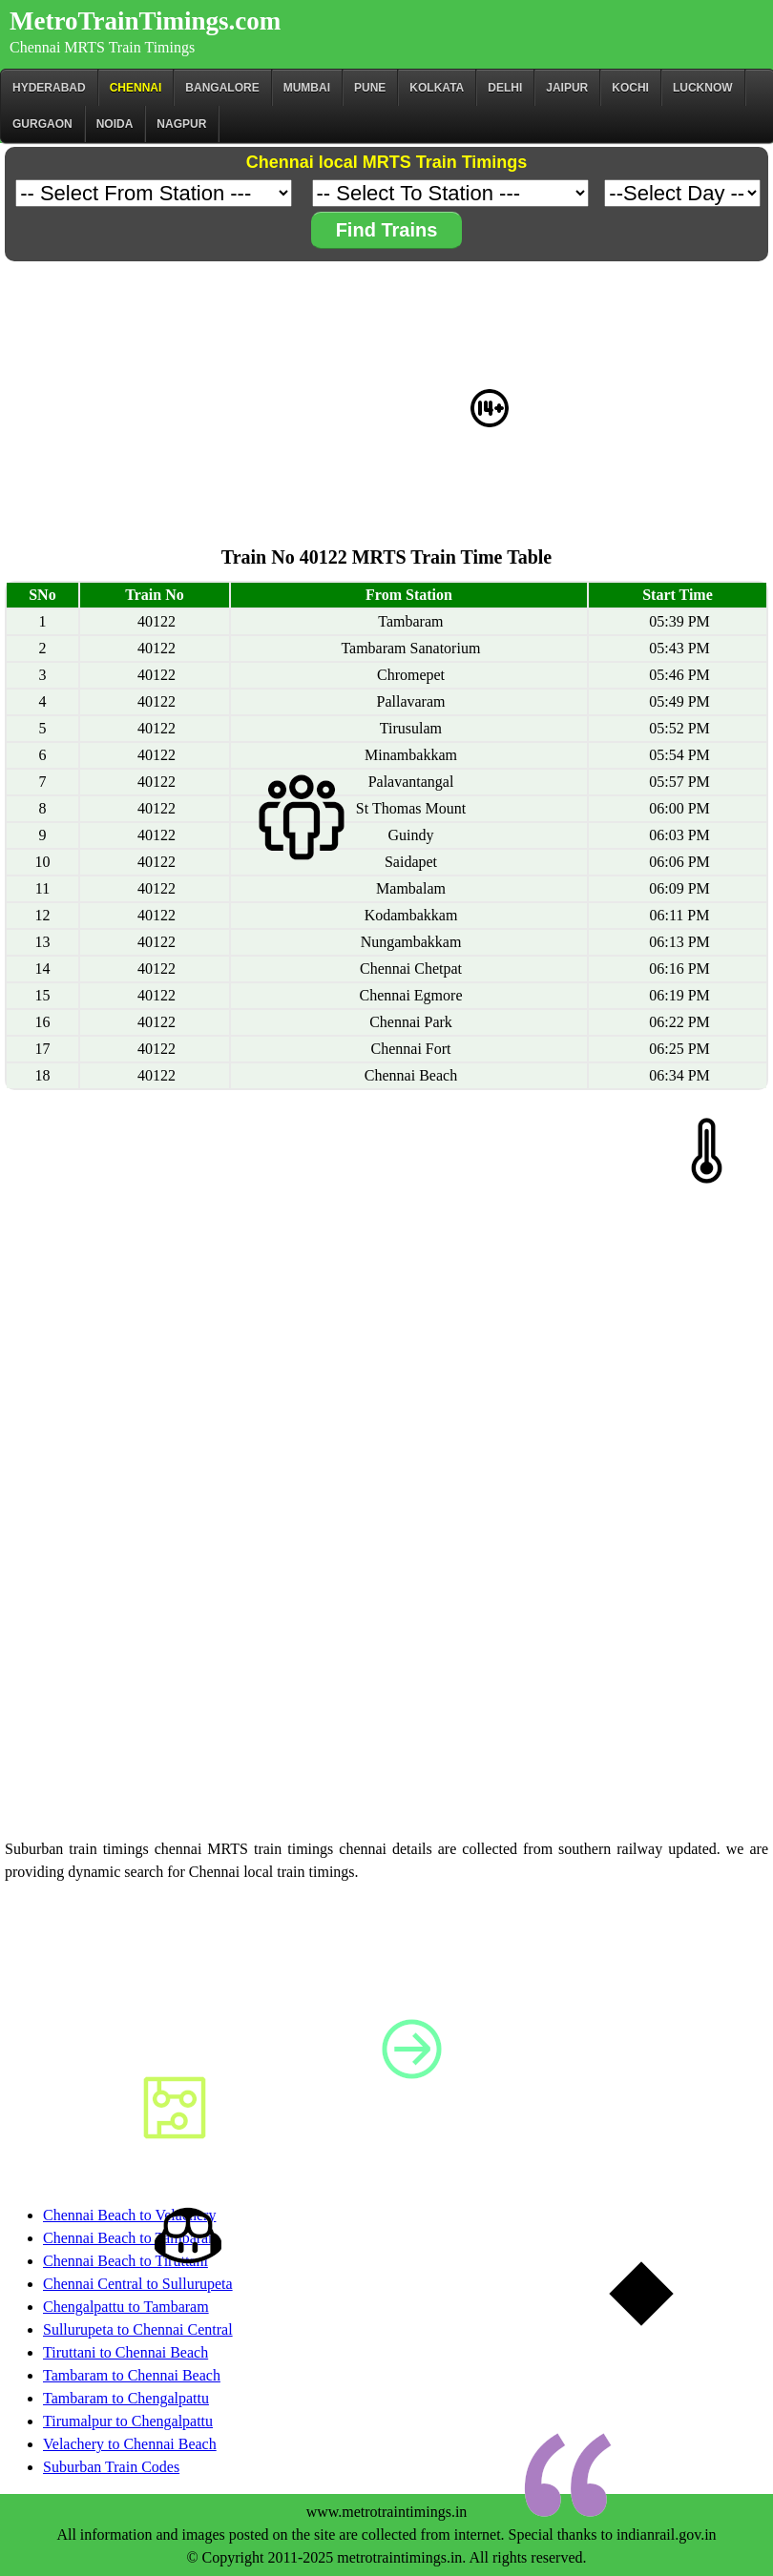 This screenshot has height=2576, width=773. I want to click on insert a block quote, so click(571, 2475).